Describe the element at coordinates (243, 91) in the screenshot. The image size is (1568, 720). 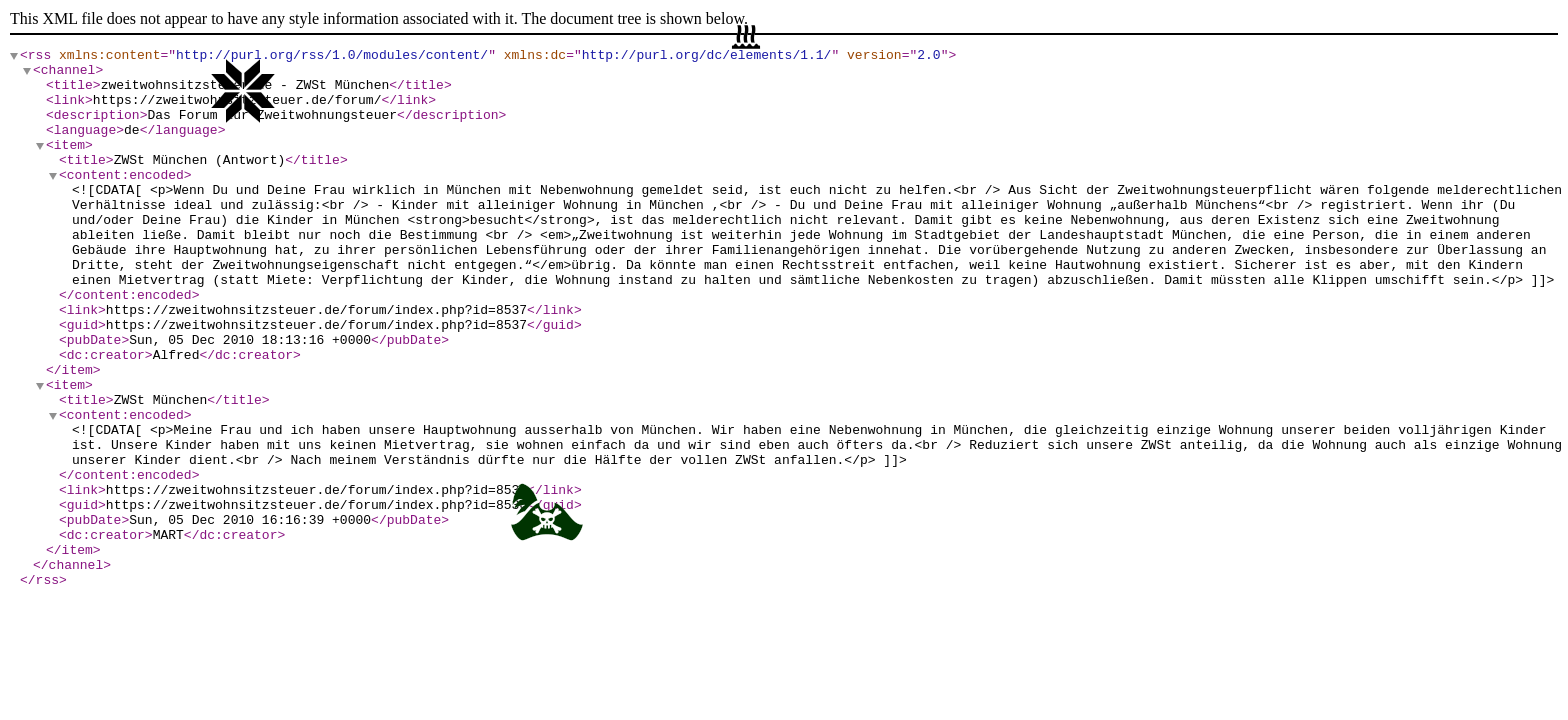
I see `decorative tile pattern from azul board game` at that location.